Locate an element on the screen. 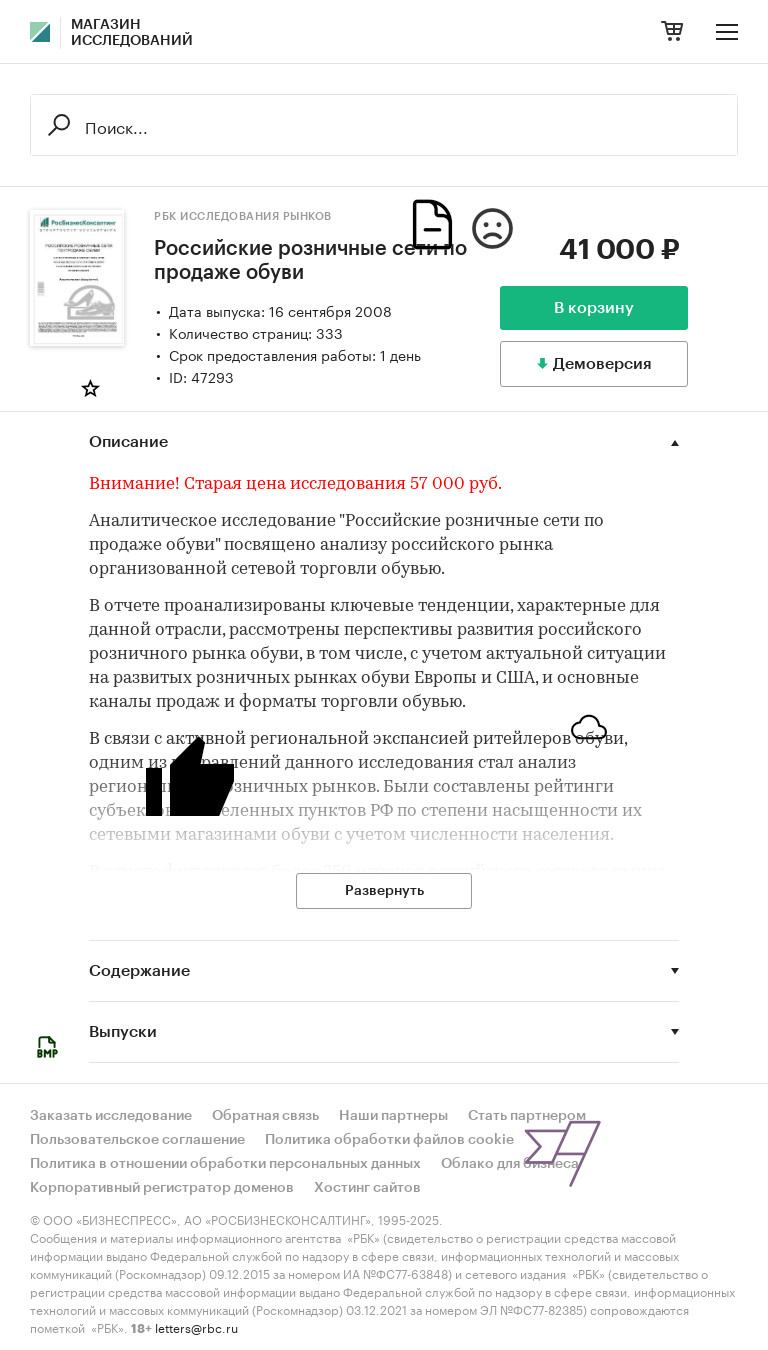  indicate negative feedback or dissatisfaction is located at coordinates (492, 228).